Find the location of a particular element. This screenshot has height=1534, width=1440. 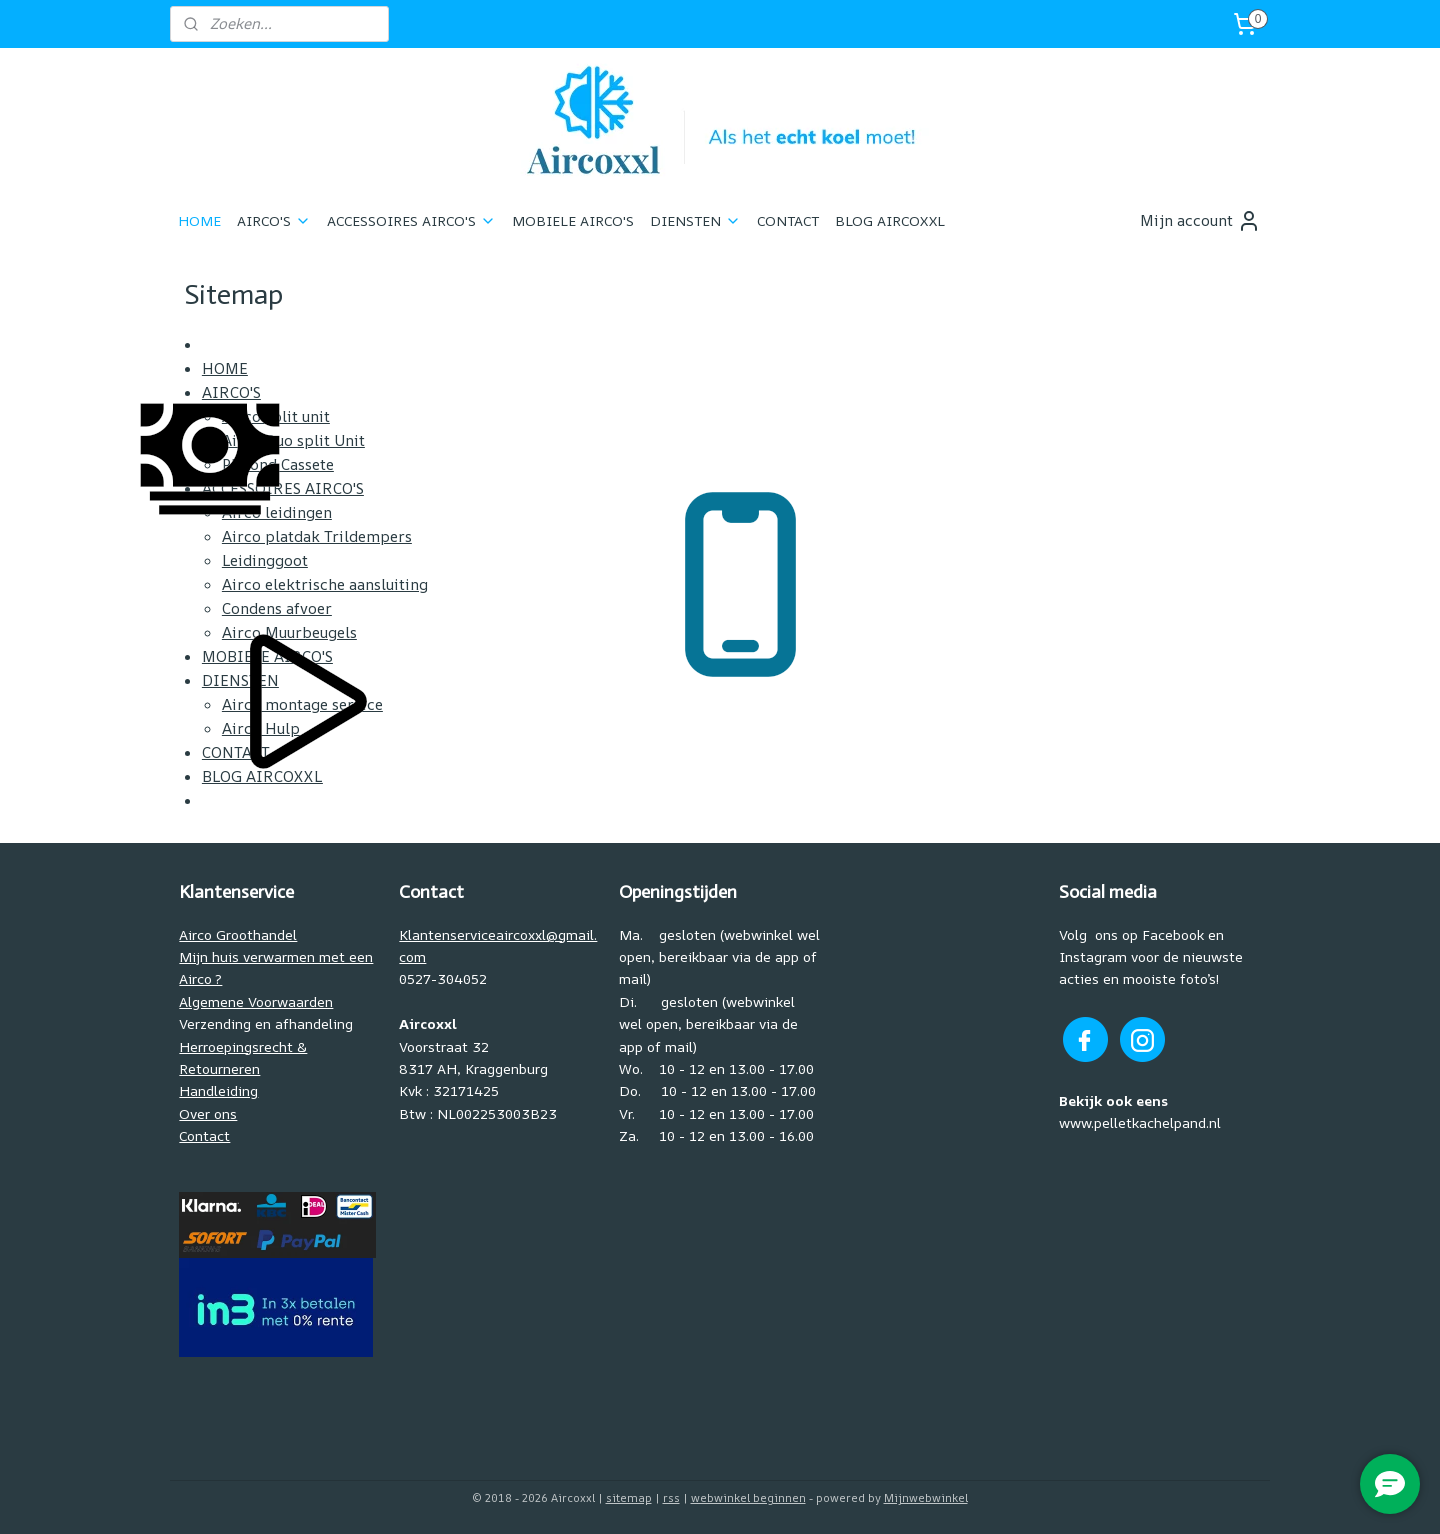

access mobile device settings is located at coordinates (740, 584).